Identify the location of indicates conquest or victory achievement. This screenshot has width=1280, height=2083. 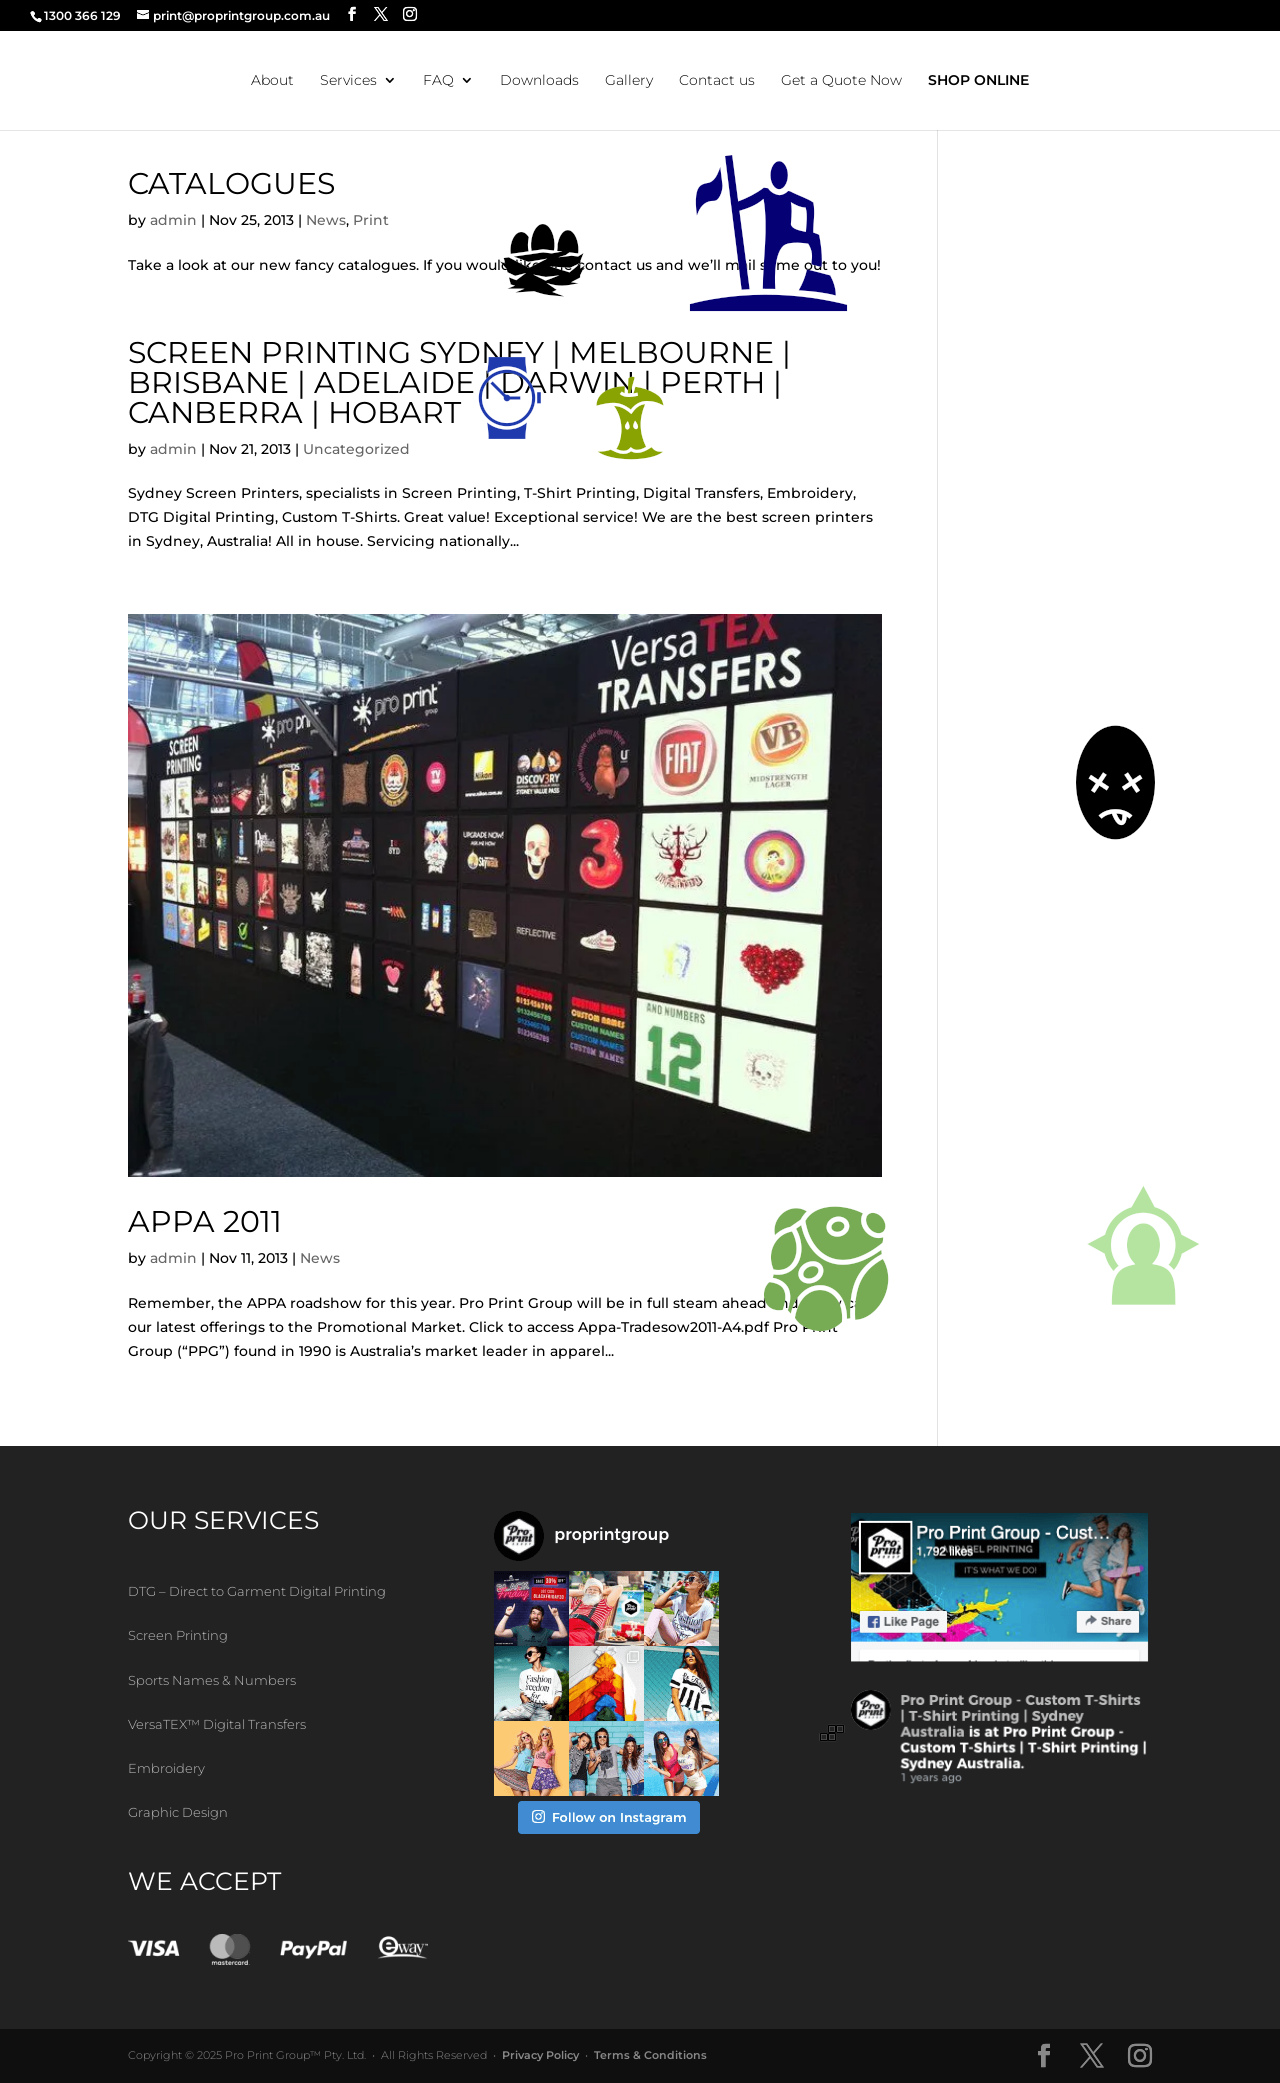
(768, 233).